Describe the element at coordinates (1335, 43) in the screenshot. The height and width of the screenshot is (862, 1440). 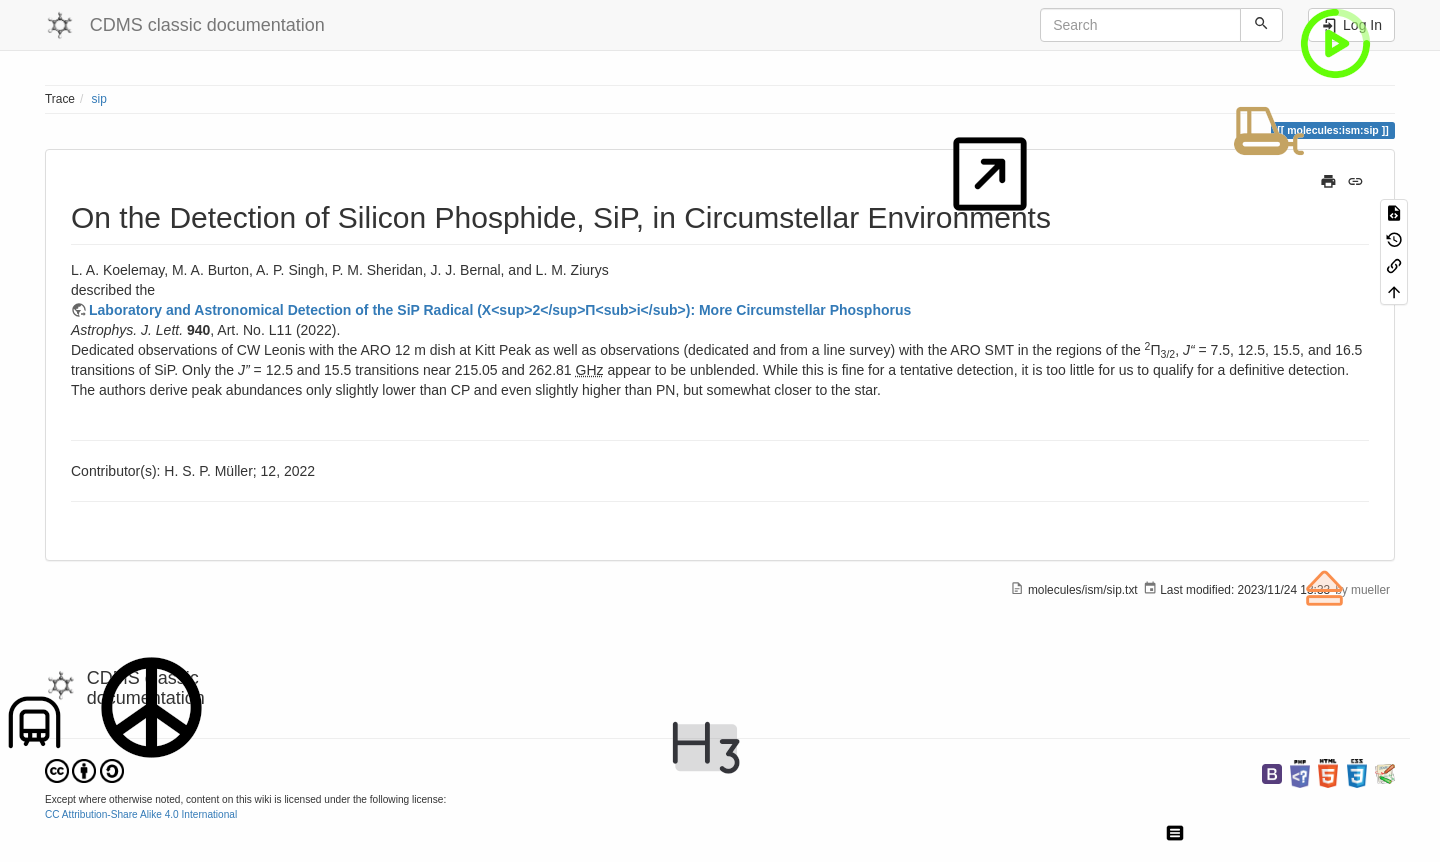
I see `open Parsinta video learning platform` at that location.